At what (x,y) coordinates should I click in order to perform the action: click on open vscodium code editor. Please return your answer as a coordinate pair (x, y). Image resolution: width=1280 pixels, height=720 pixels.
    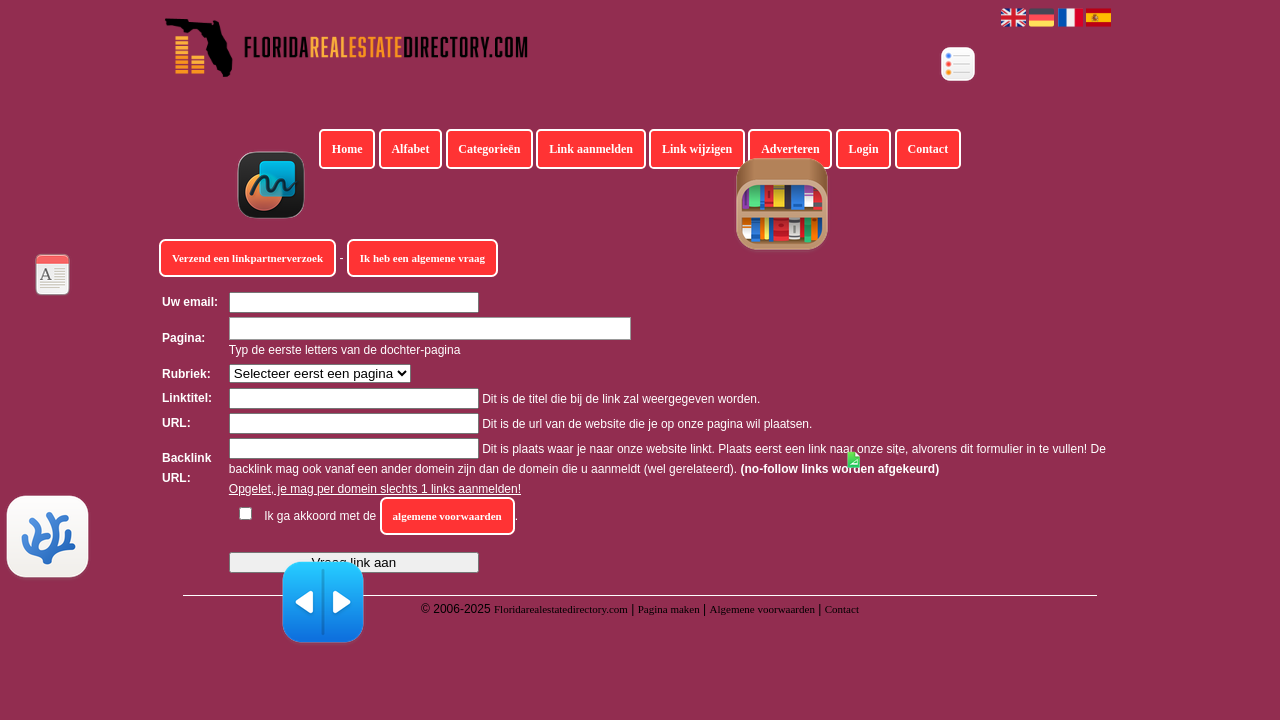
    Looking at the image, I should click on (47, 536).